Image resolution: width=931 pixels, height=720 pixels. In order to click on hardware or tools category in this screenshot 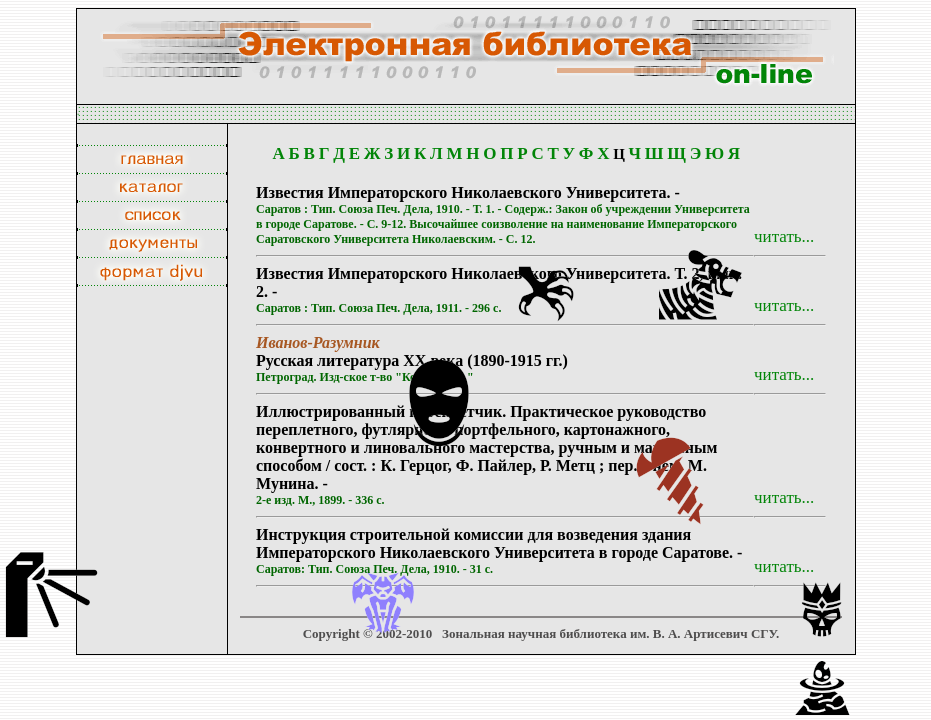, I will do `click(670, 481)`.